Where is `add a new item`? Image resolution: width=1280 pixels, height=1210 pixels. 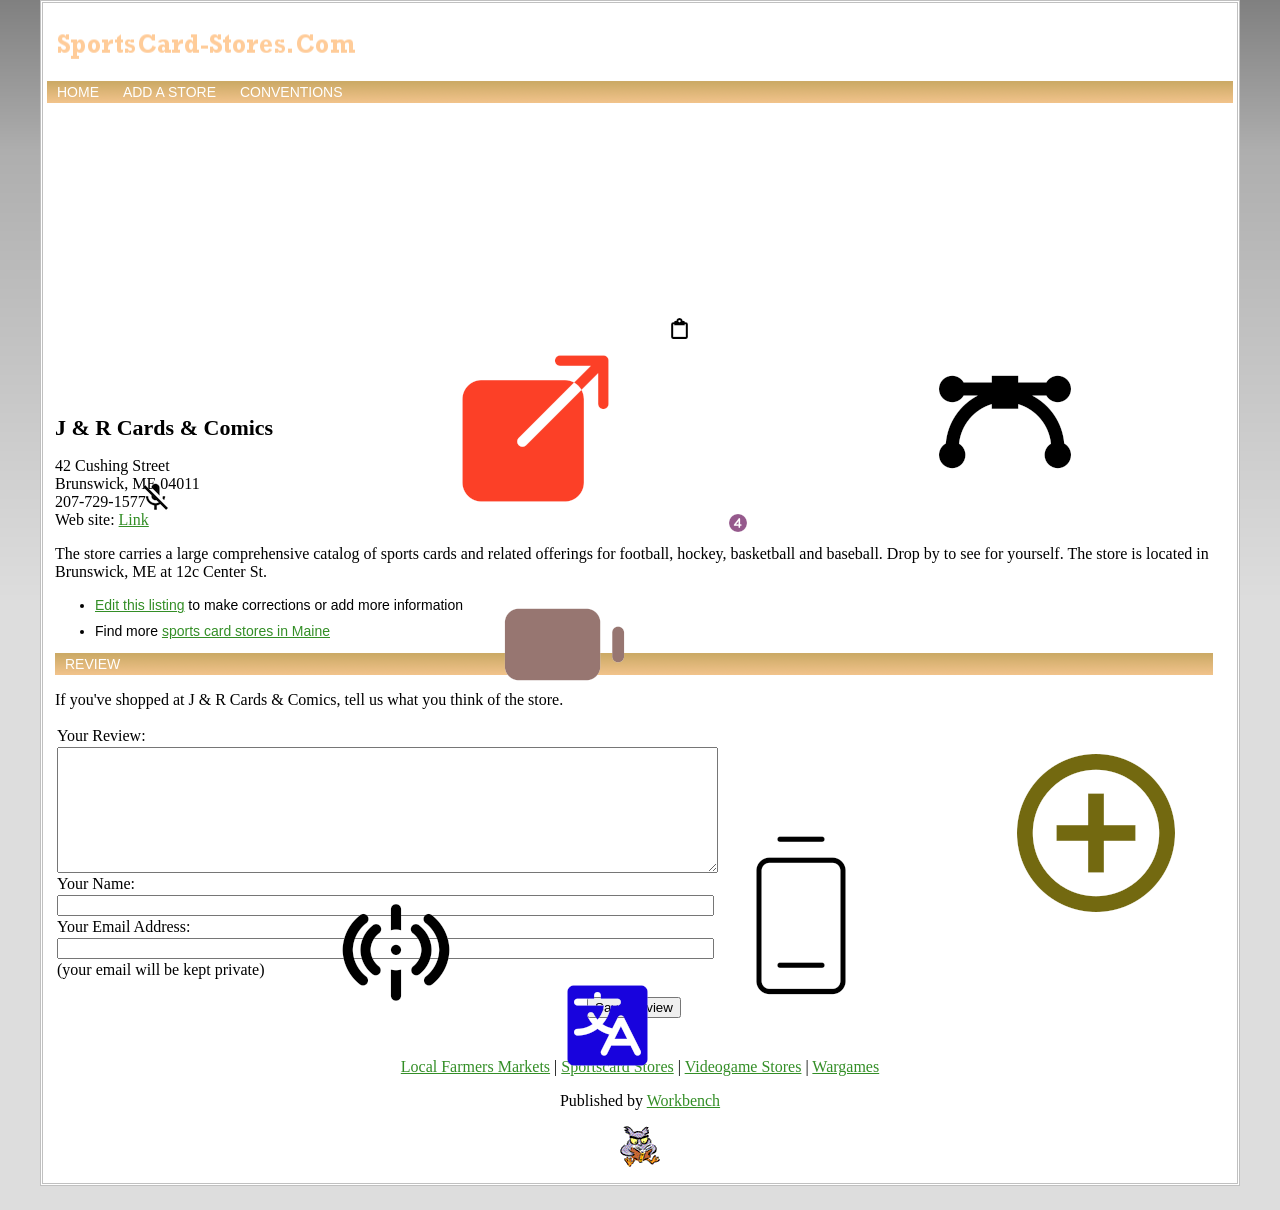 add a new item is located at coordinates (1096, 833).